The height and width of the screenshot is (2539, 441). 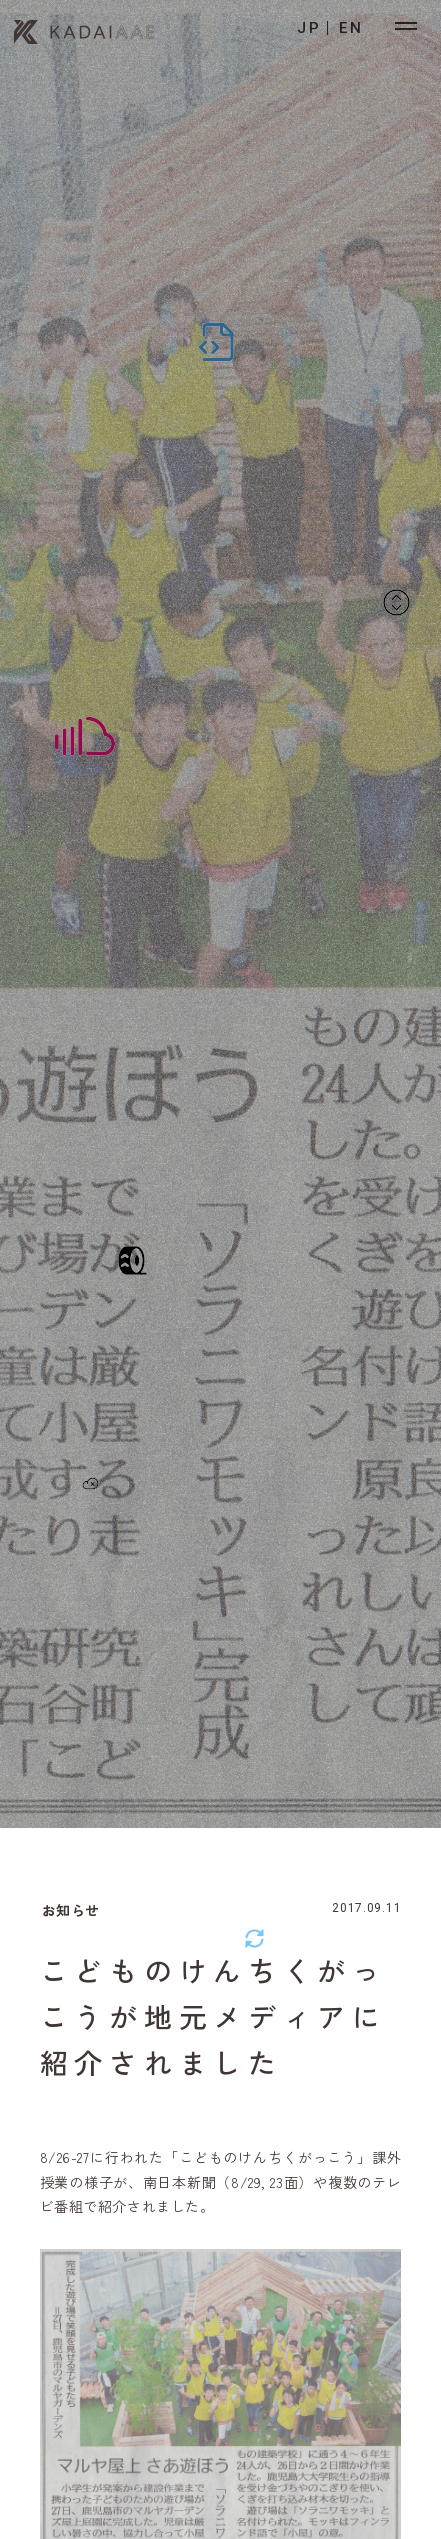 What do you see at coordinates (131, 1260) in the screenshot?
I see `view tire pressure or status` at bounding box center [131, 1260].